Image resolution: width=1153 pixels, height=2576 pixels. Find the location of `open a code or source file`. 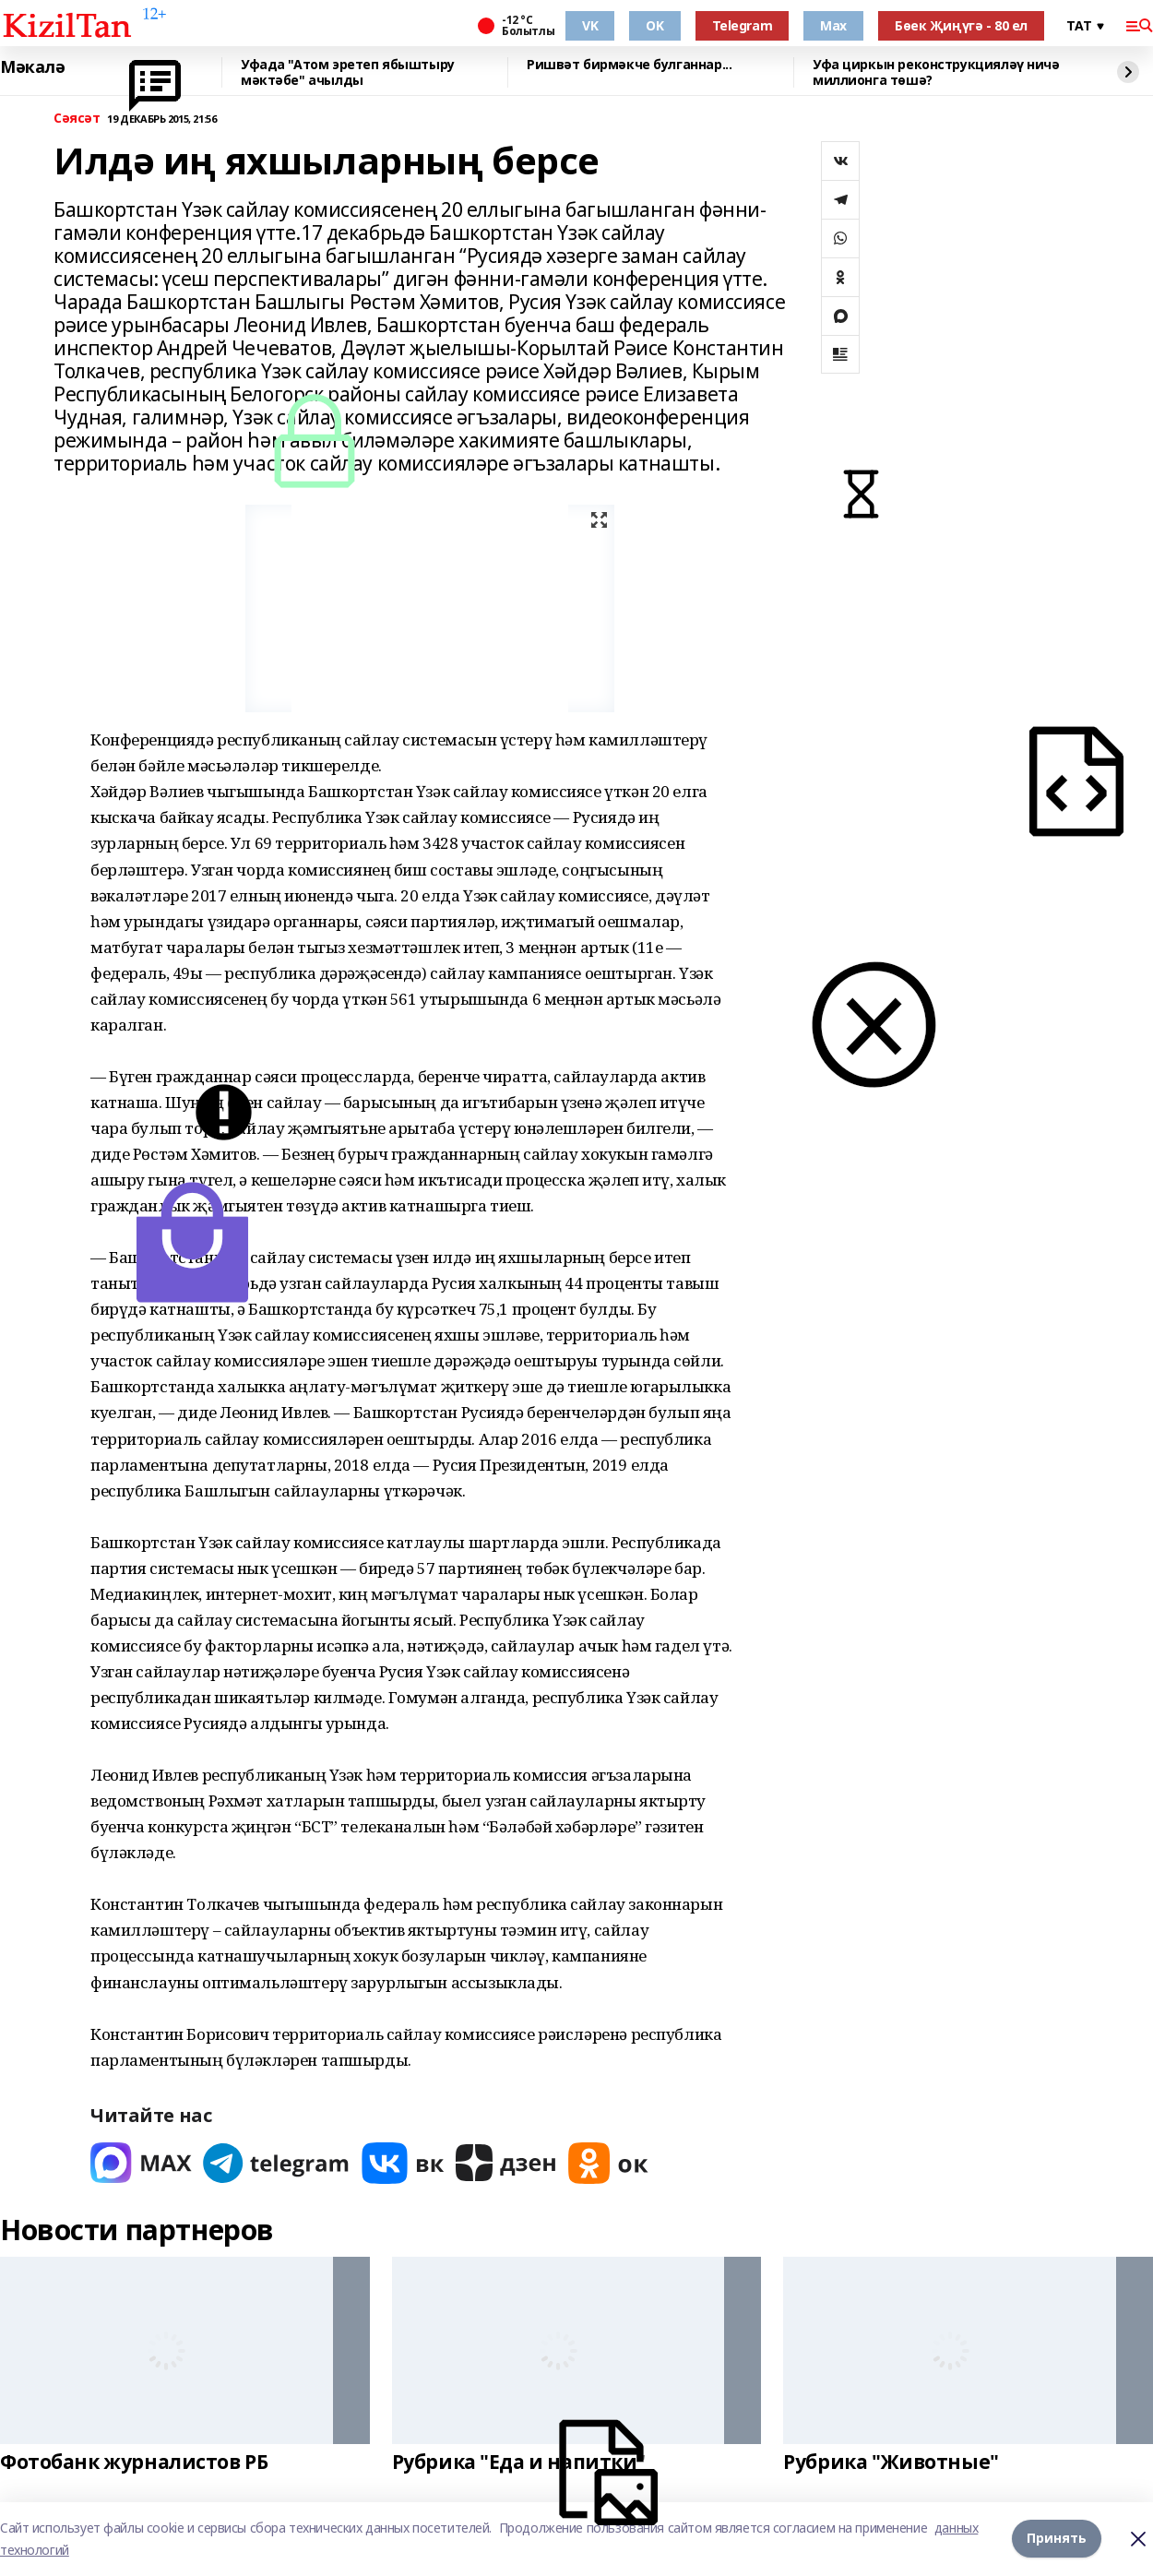

open a code or source file is located at coordinates (1076, 781).